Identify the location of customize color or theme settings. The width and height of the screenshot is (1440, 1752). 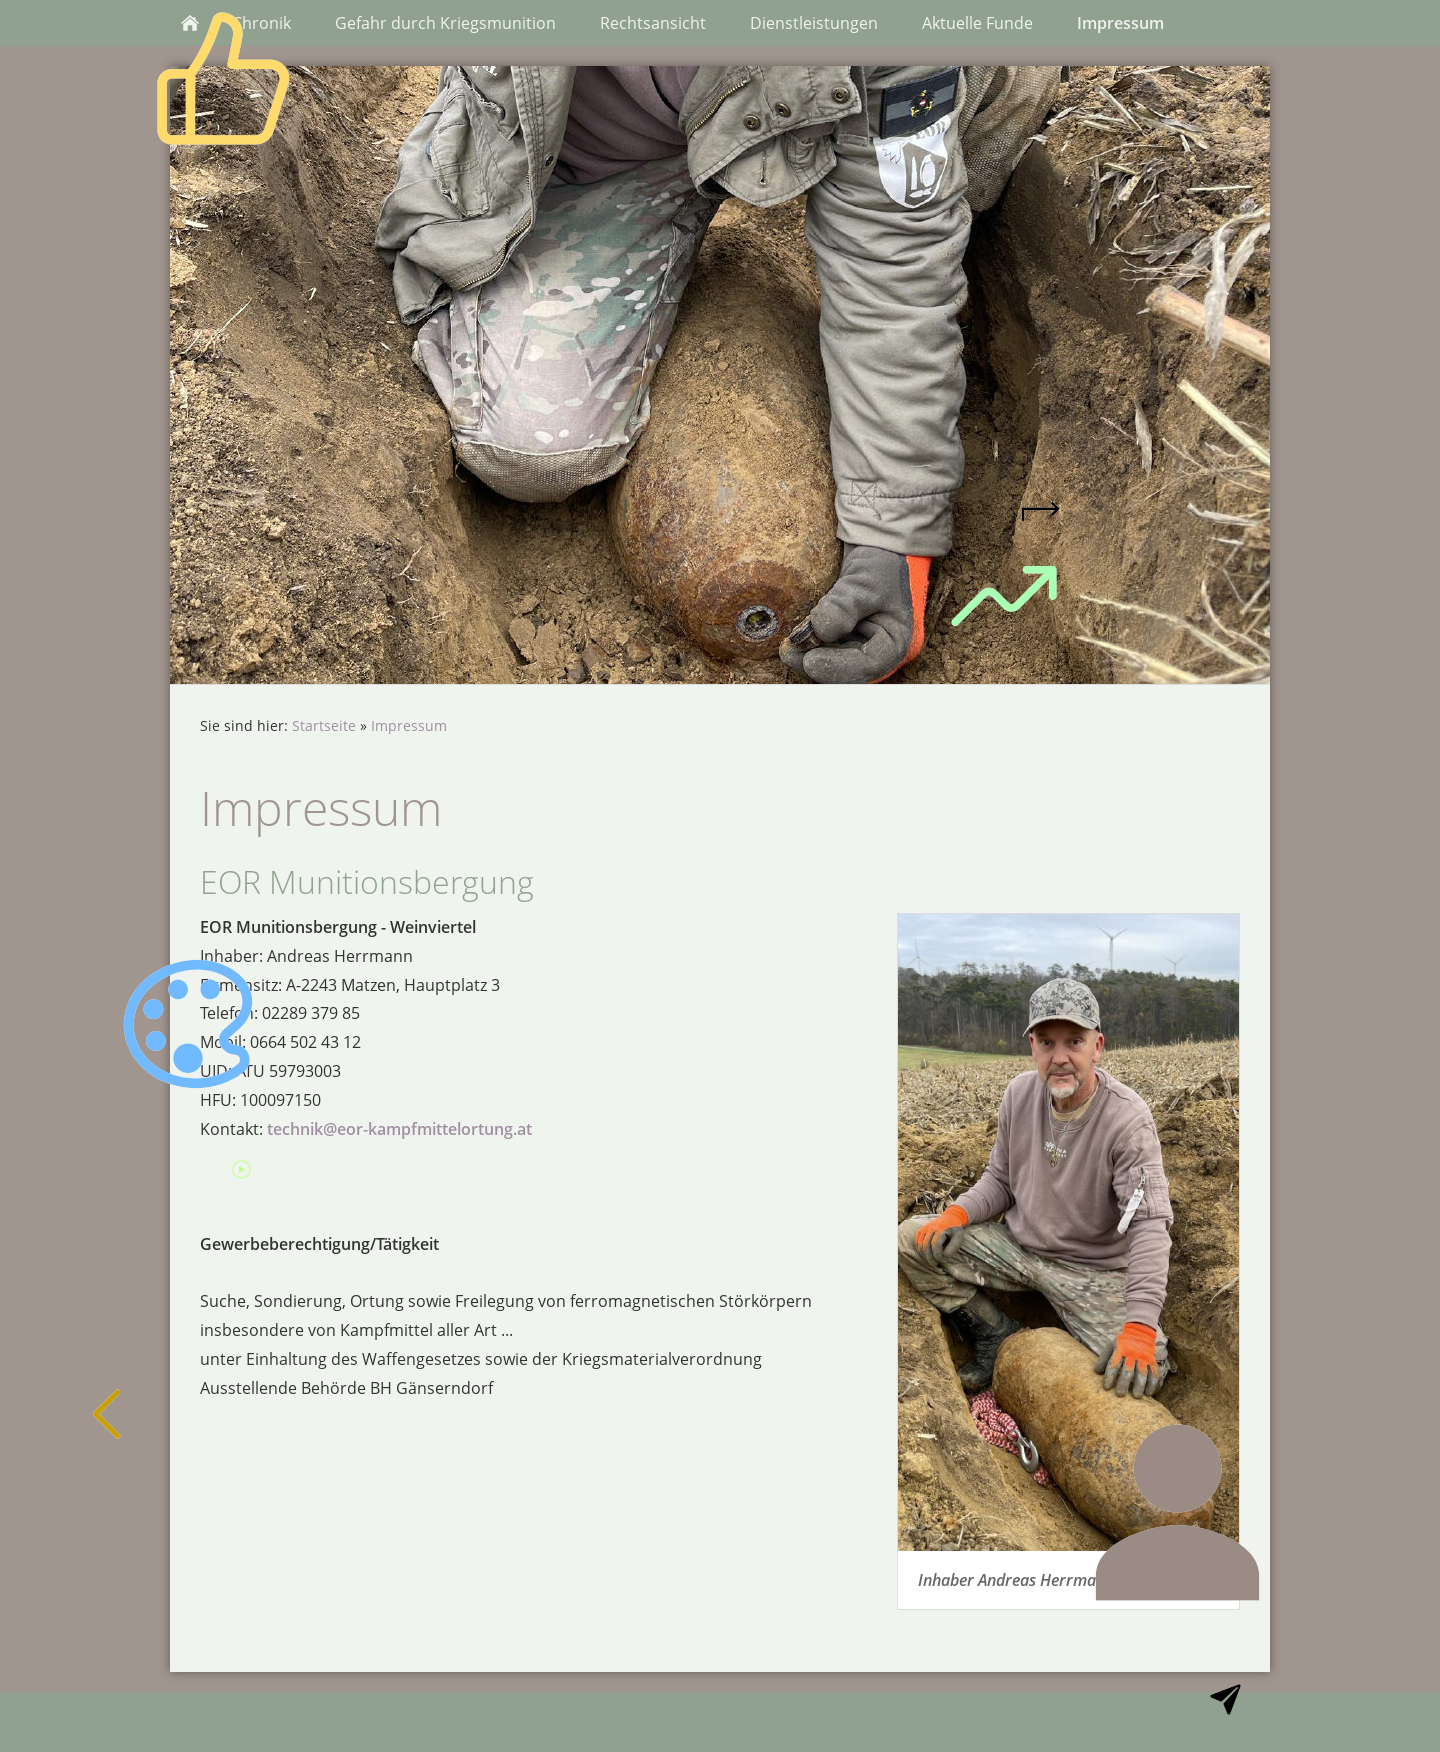
(188, 1024).